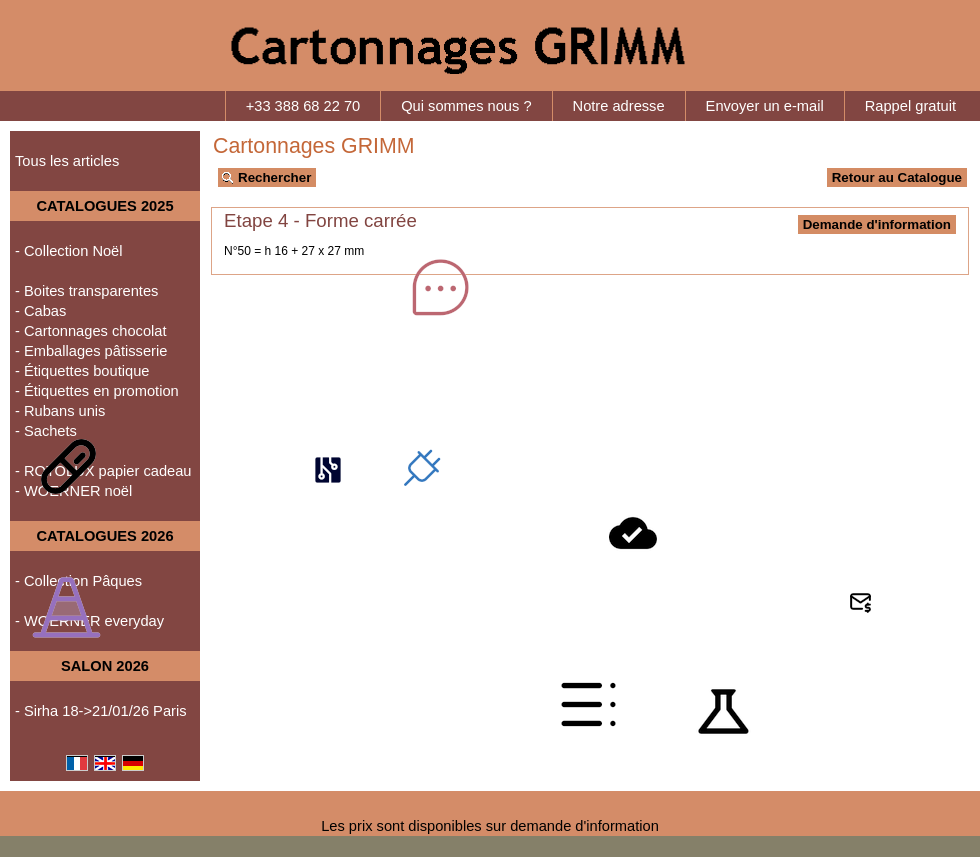  What do you see at coordinates (328, 470) in the screenshot?
I see `access hardware or circuit settings` at bounding box center [328, 470].